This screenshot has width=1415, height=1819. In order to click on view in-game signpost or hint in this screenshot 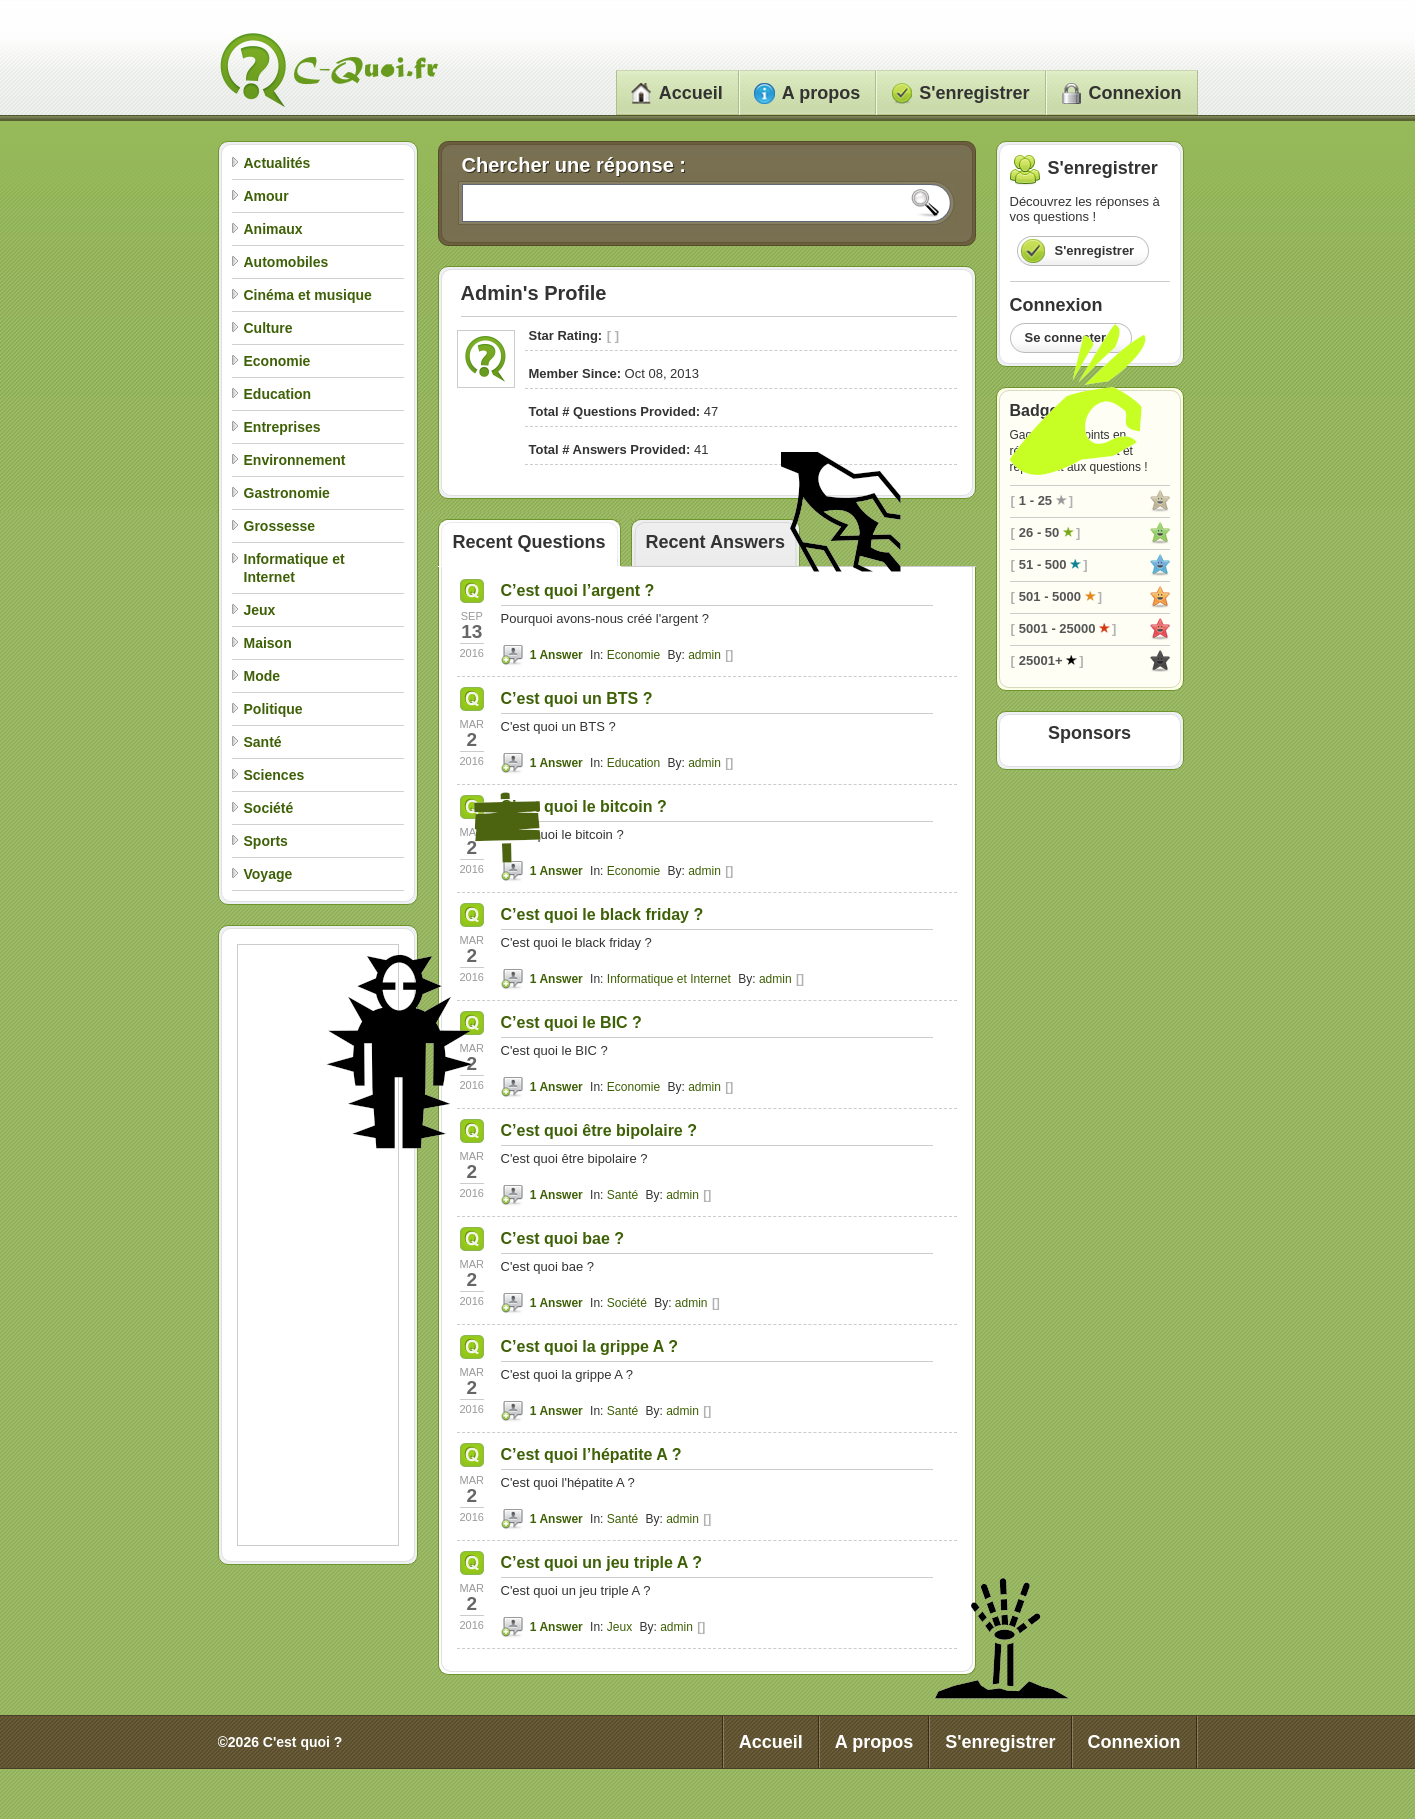, I will do `click(508, 826)`.